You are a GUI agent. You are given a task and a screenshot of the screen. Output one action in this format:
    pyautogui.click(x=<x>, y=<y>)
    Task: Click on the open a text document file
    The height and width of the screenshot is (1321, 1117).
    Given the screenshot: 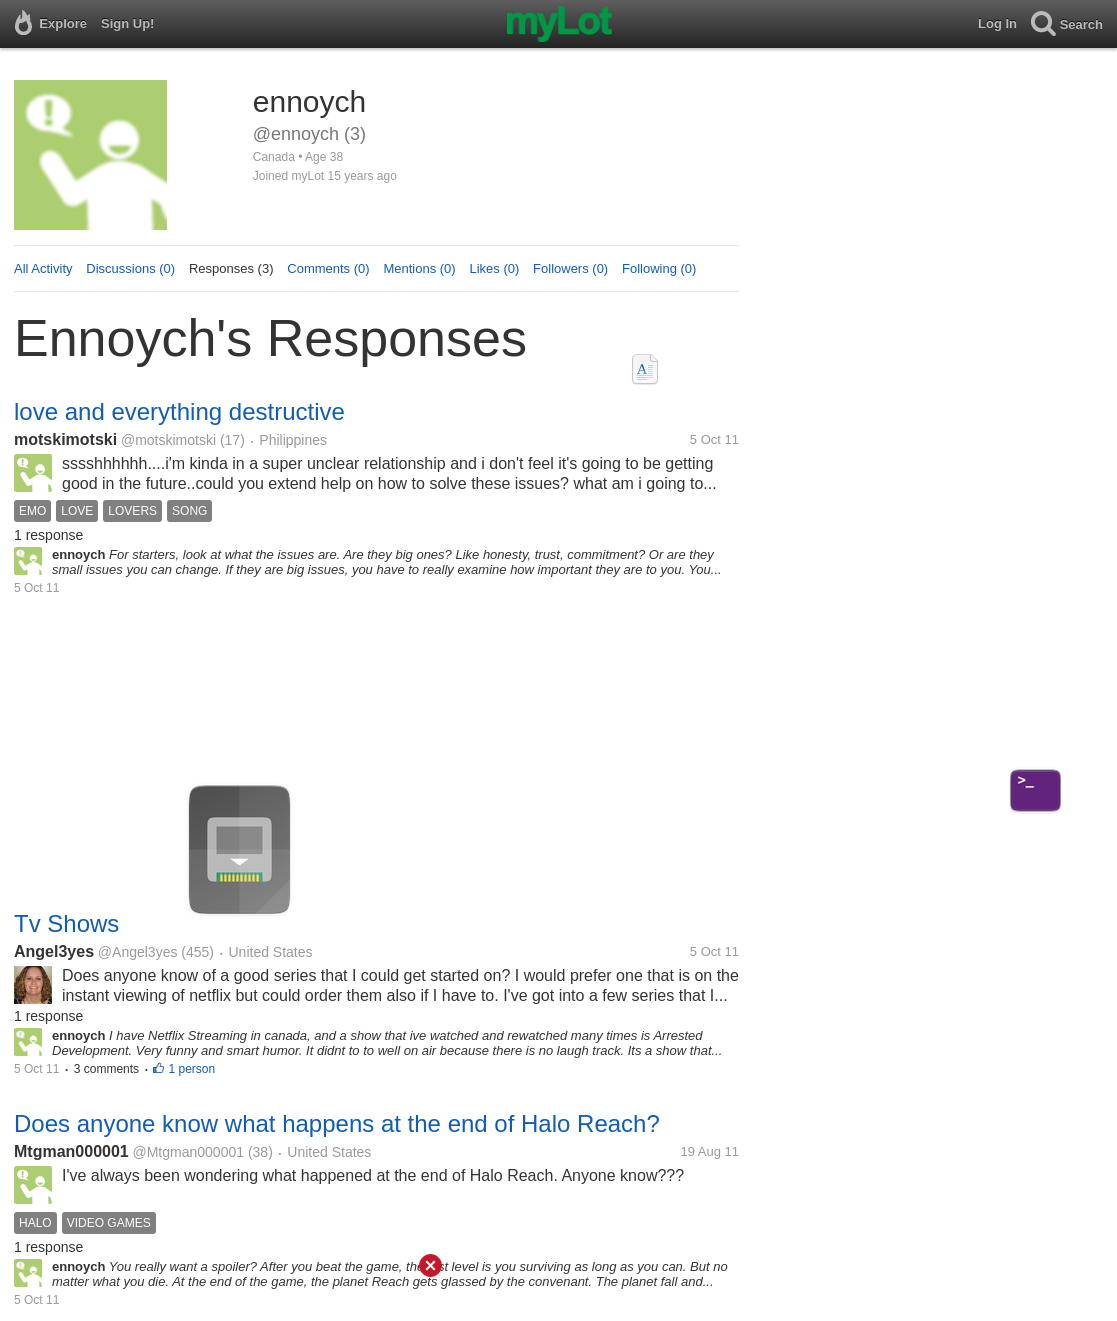 What is the action you would take?
    pyautogui.click(x=645, y=369)
    